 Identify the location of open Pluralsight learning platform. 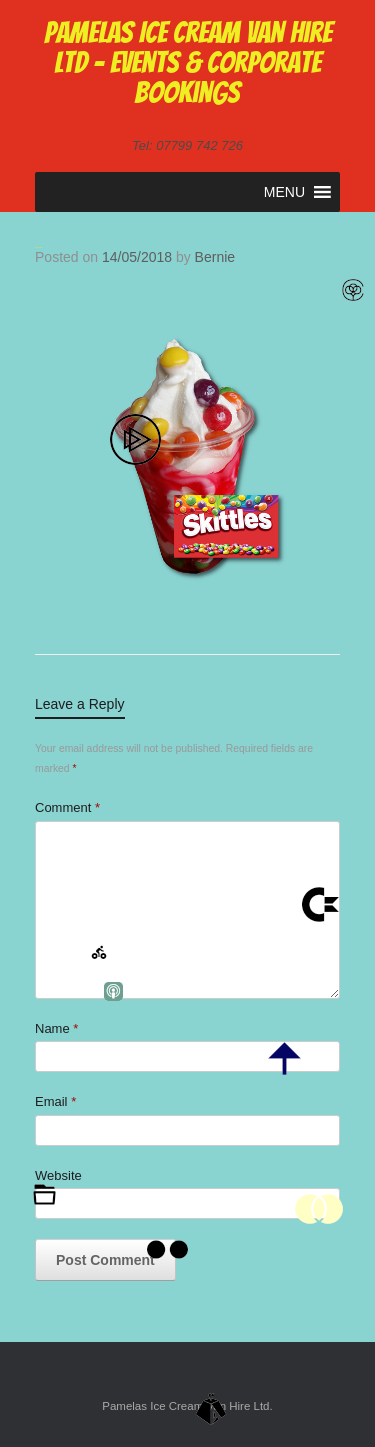
(135, 439).